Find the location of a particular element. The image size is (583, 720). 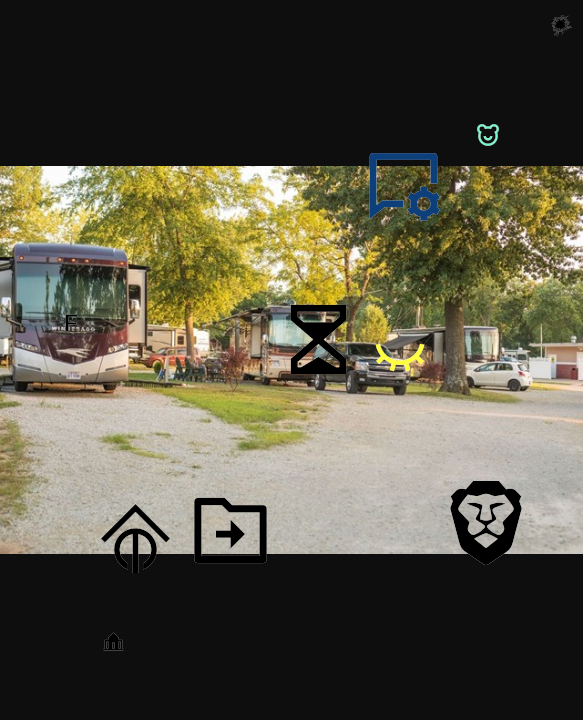

switch to sans-serif font style is located at coordinates (70, 322).